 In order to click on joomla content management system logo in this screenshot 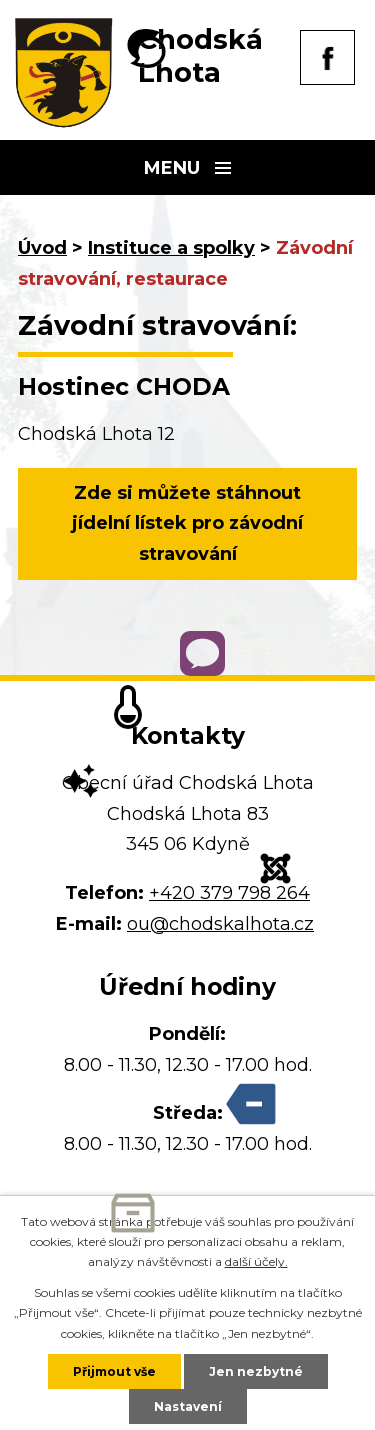, I will do `click(275, 868)`.